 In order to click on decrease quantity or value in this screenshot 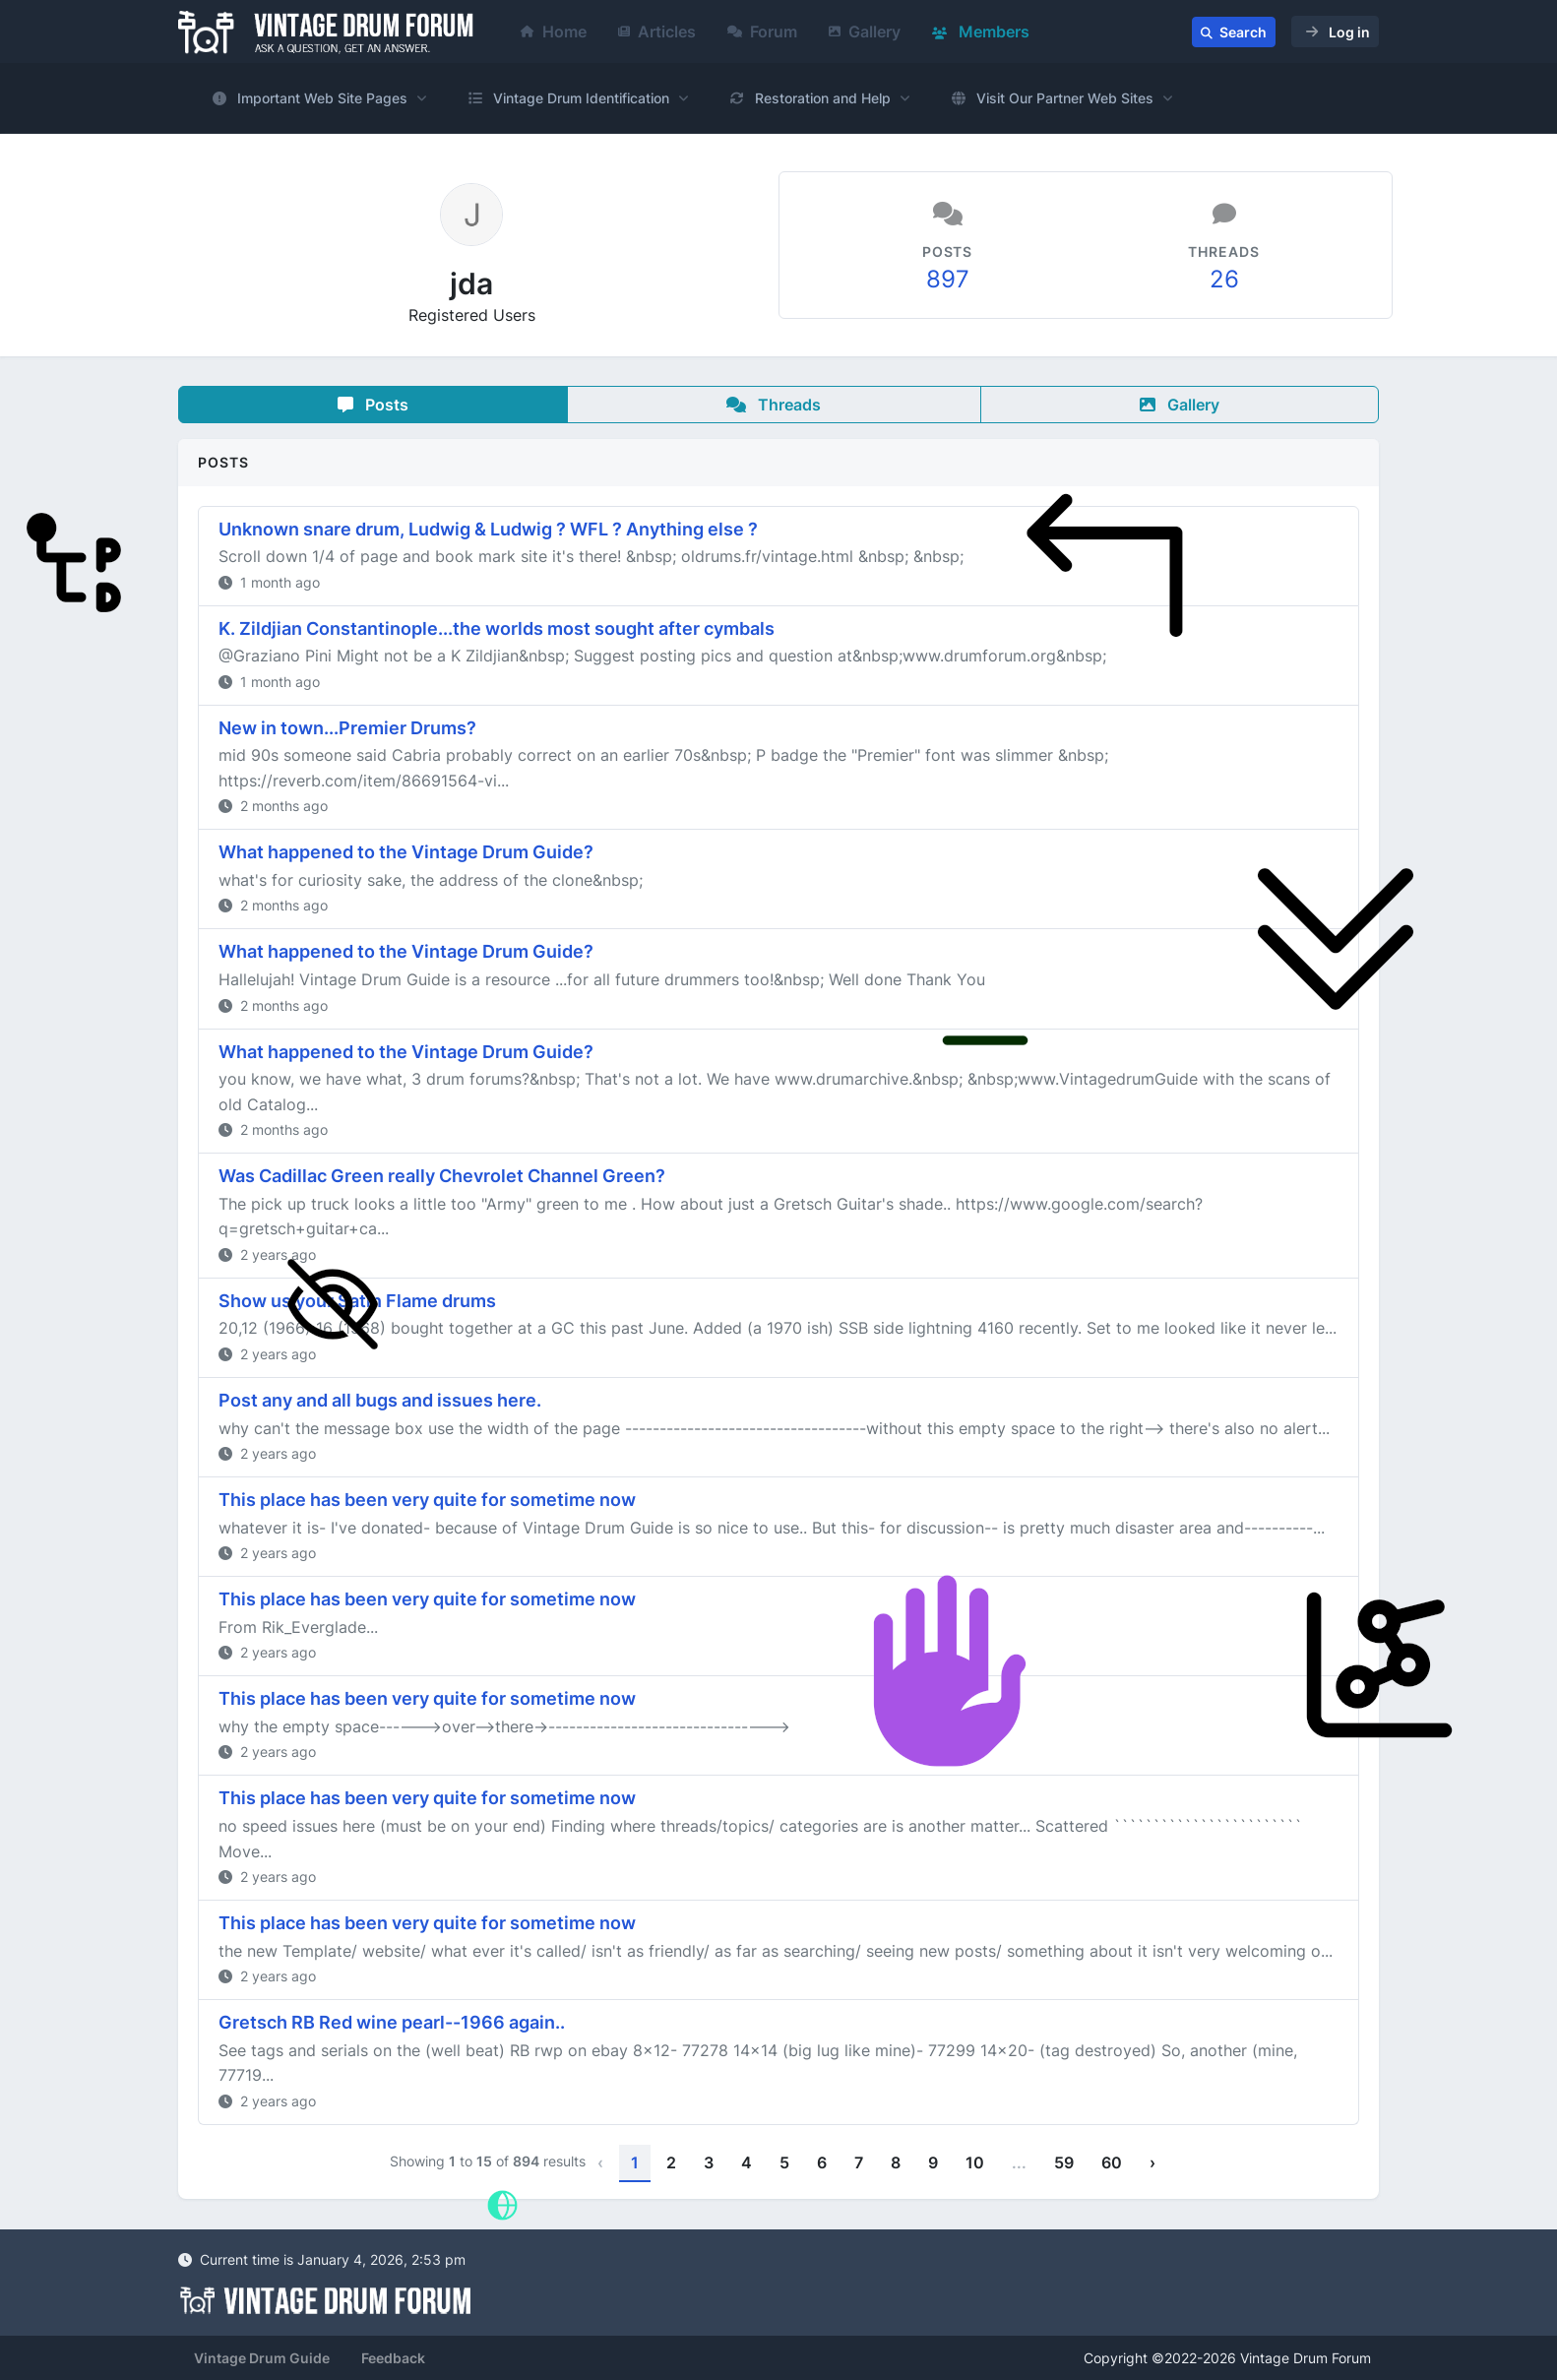, I will do `click(985, 1040)`.